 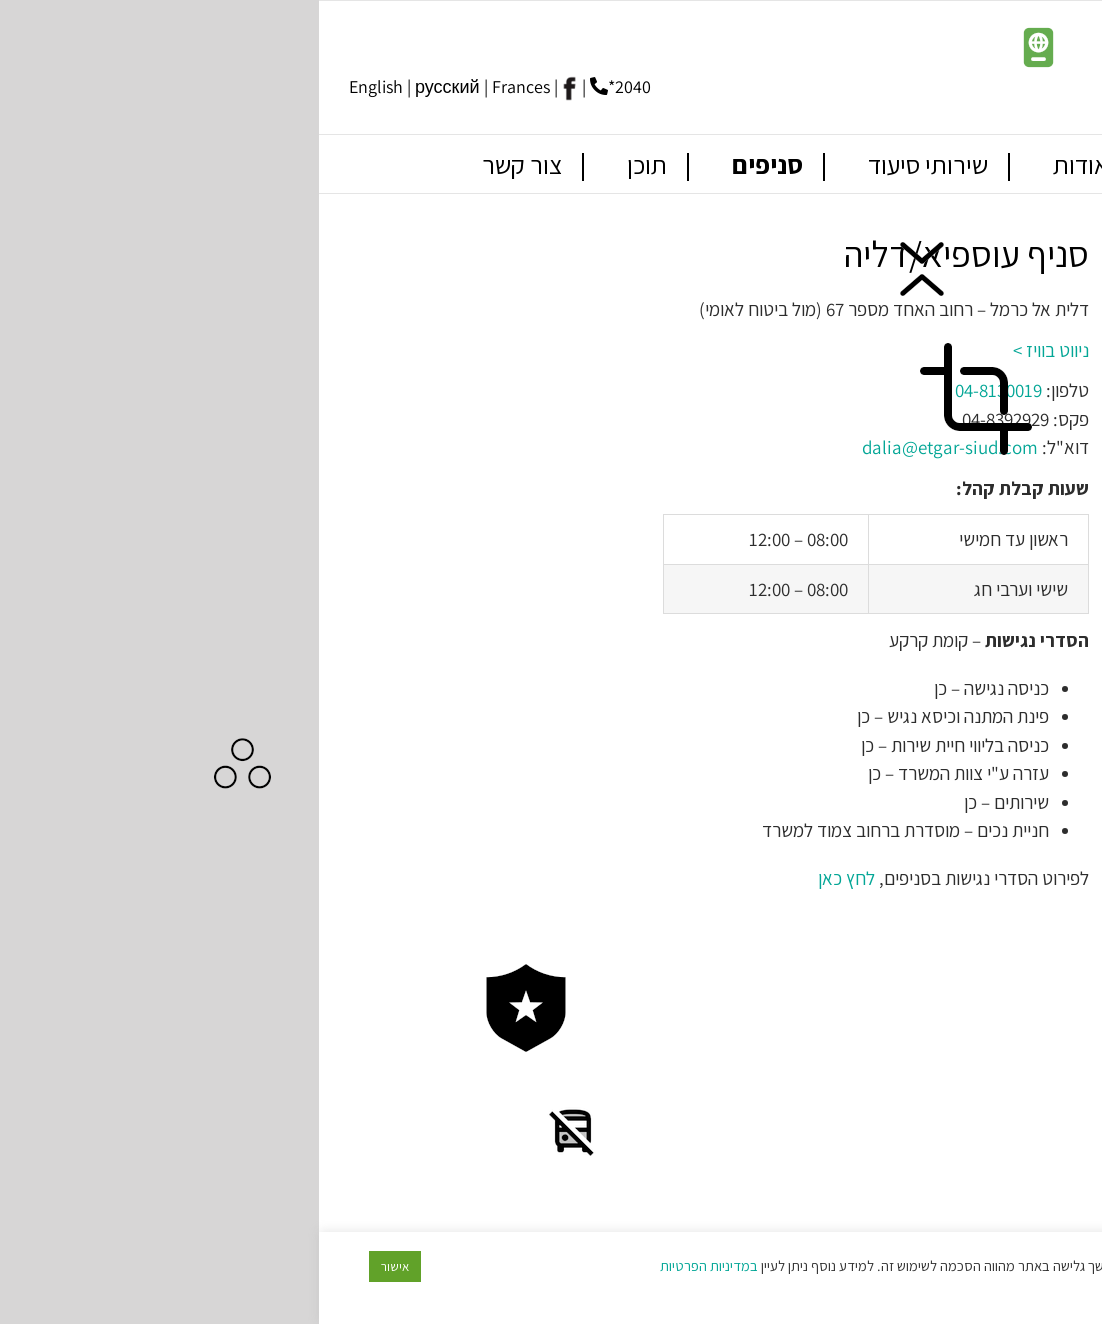 I want to click on access passport or travel documents, so click(x=1038, y=47).